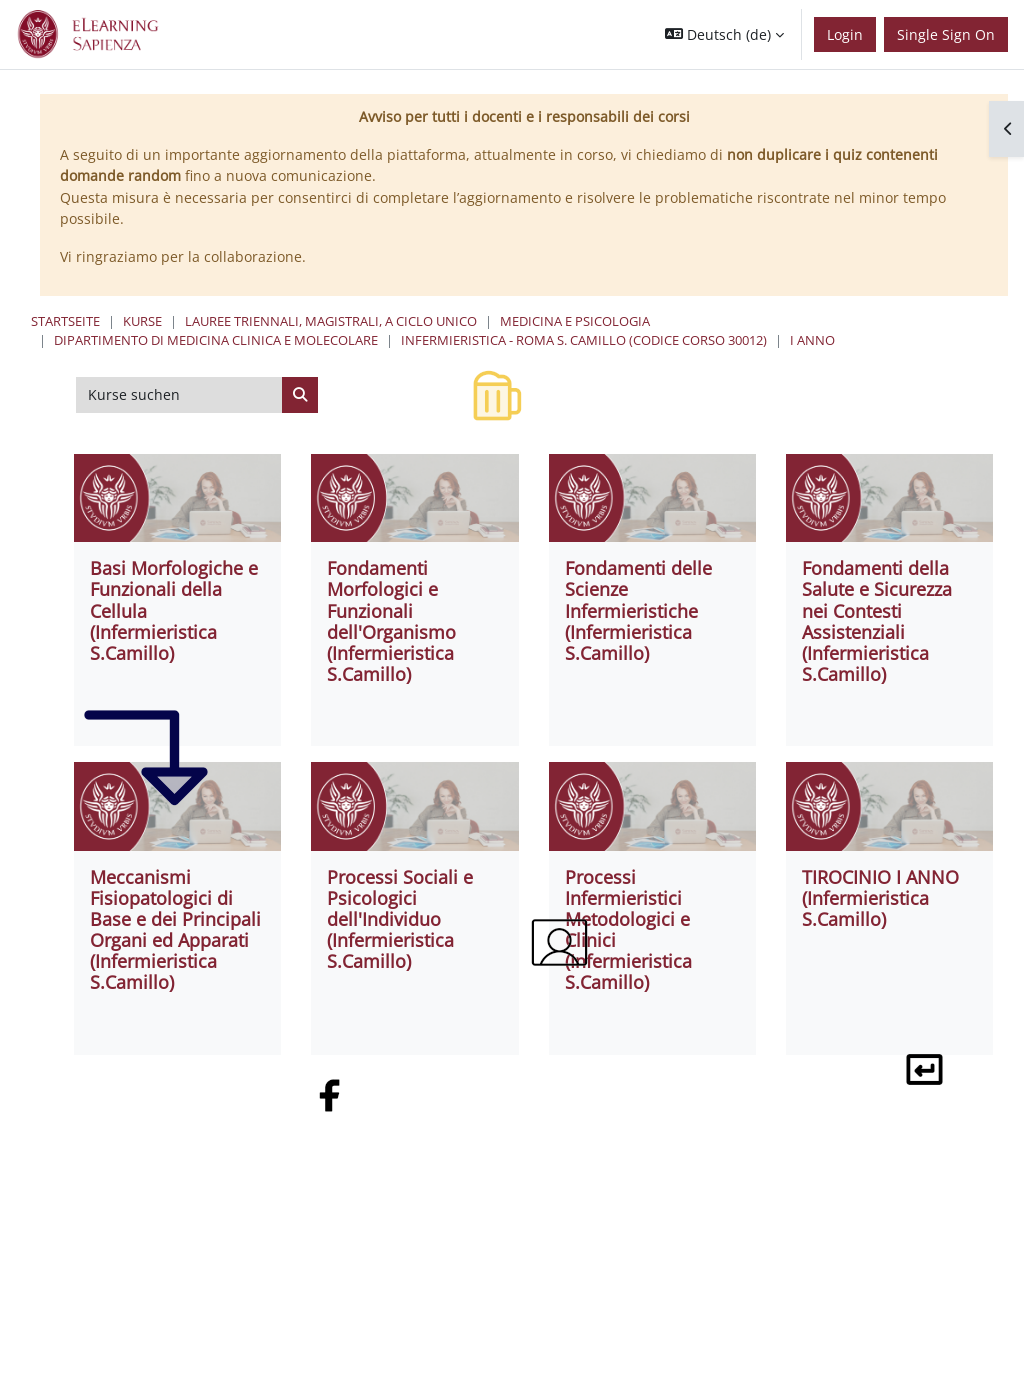 Image resolution: width=1024 pixels, height=1373 pixels. I want to click on press enter or return to submit, so click(924, 1069).